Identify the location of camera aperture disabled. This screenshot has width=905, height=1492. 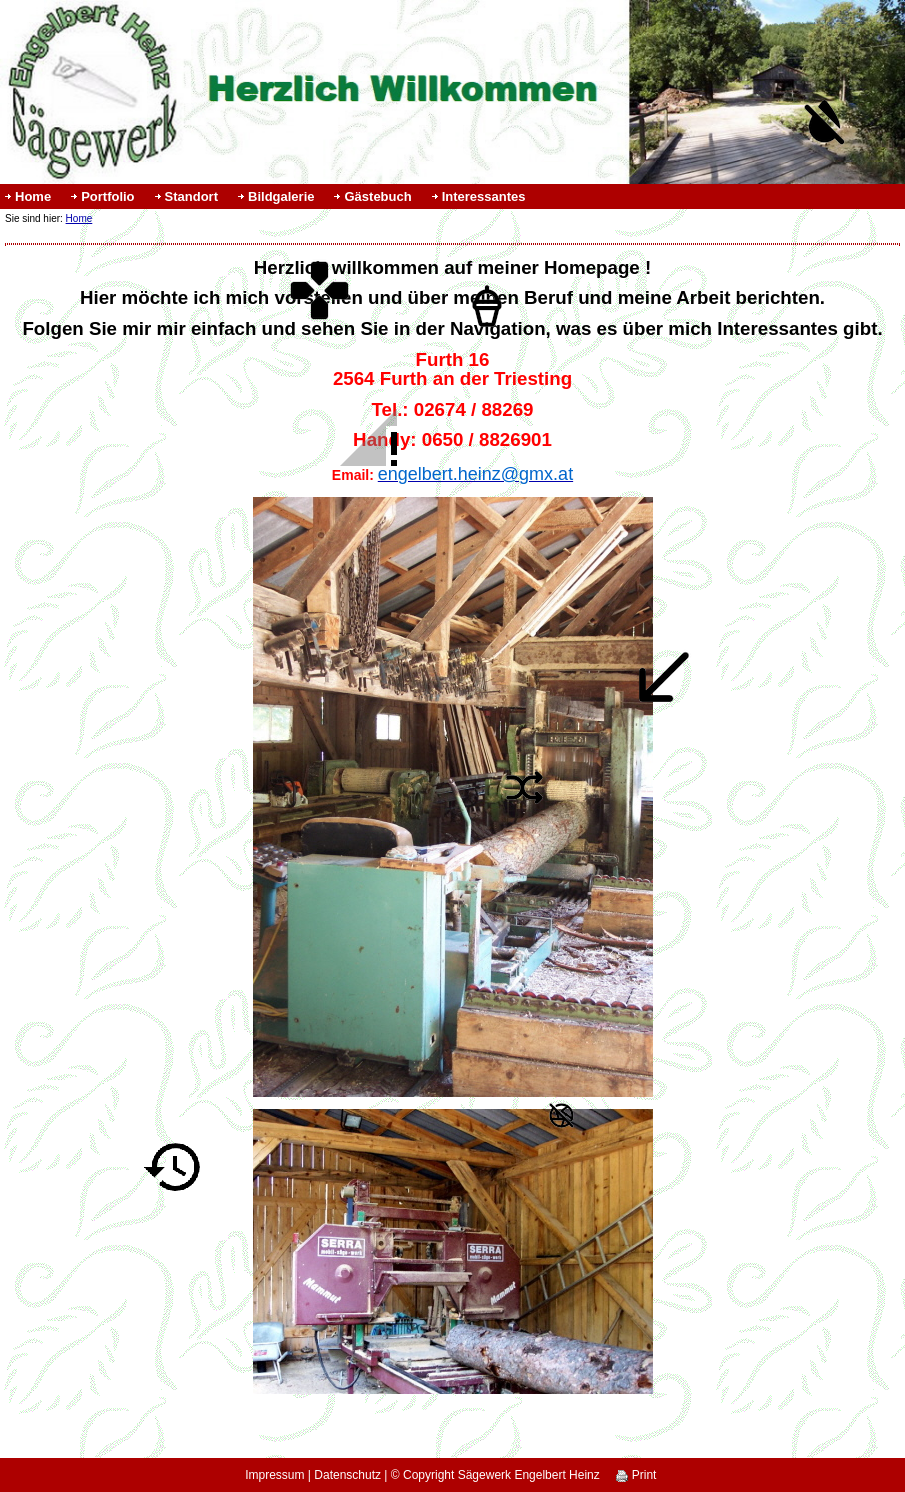
(561, 1115).